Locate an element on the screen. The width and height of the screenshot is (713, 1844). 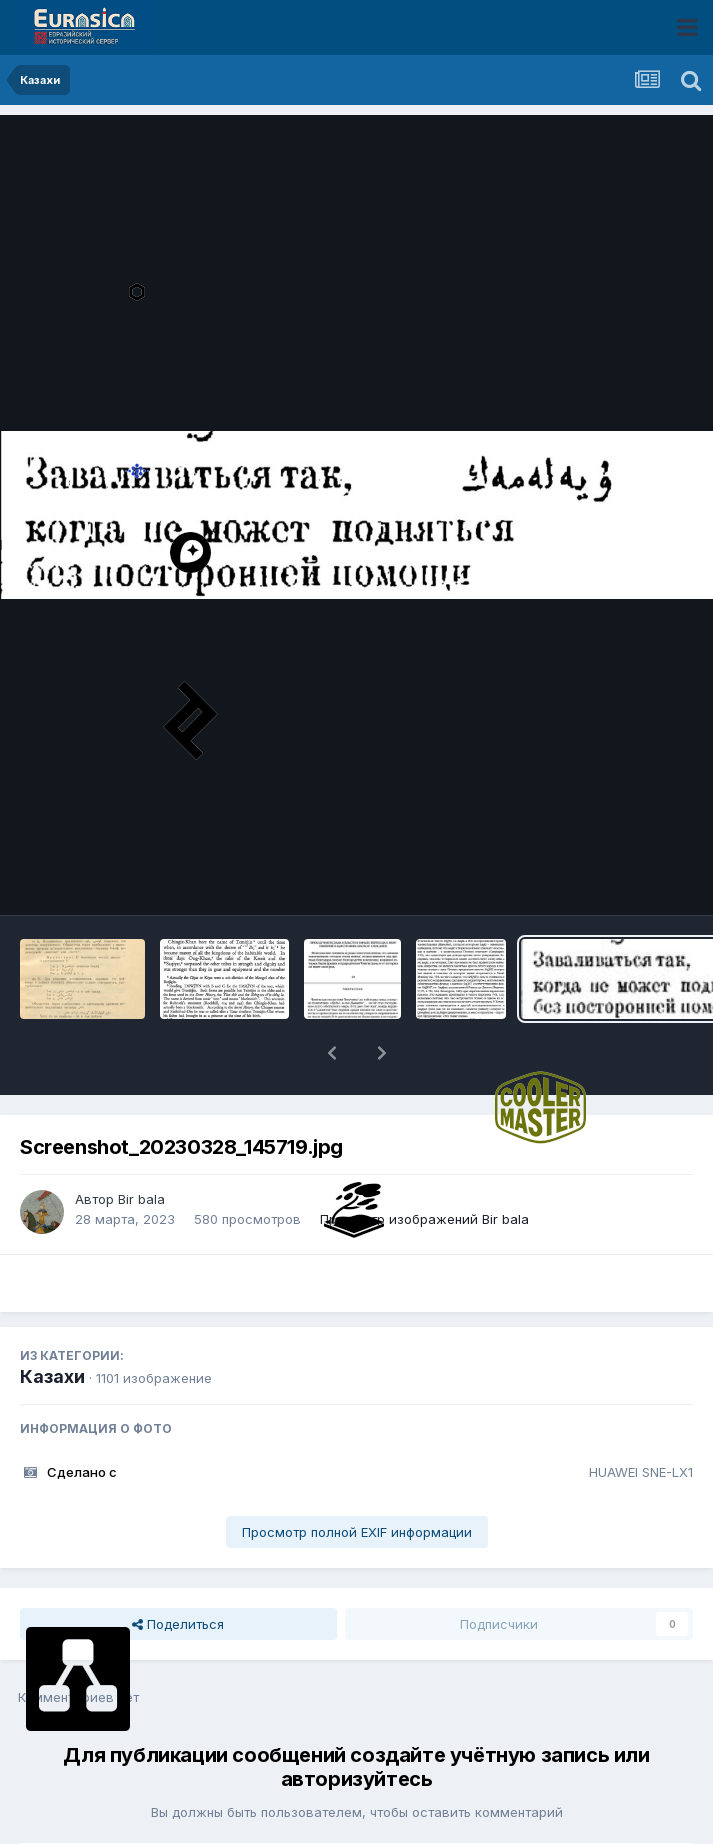
Cooler Master brand logo is located at coordinates (540, 1107).